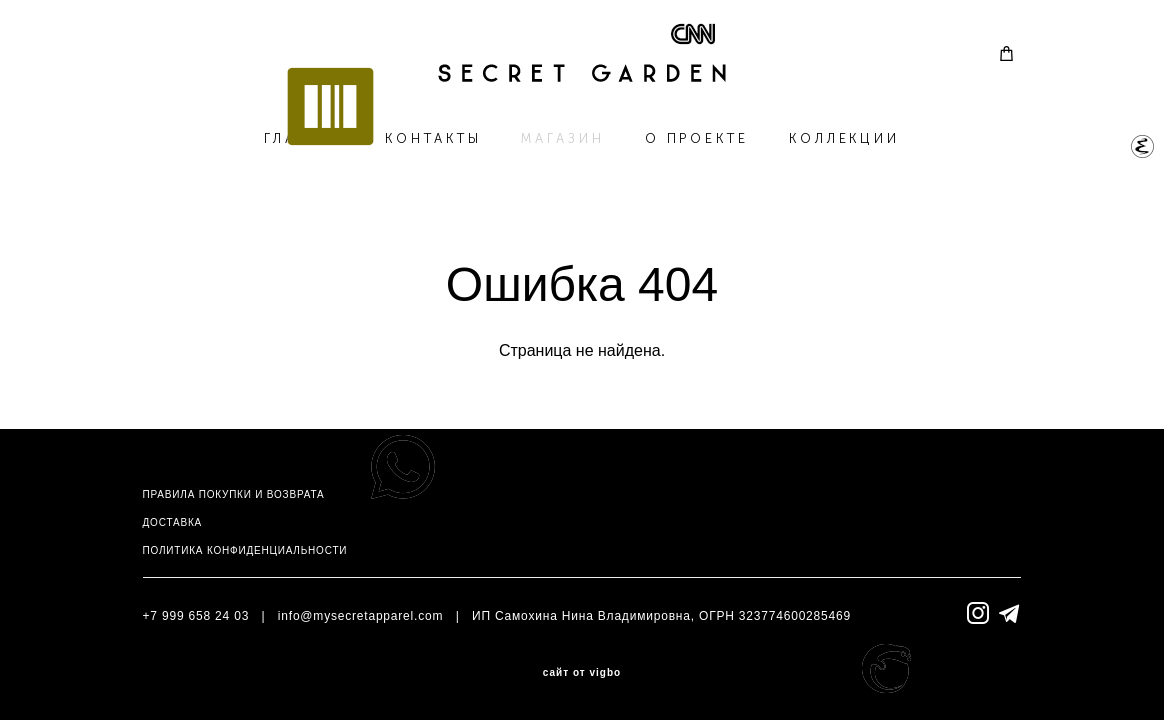  I want to click on open lutris gaming platform, so click(886, 668).